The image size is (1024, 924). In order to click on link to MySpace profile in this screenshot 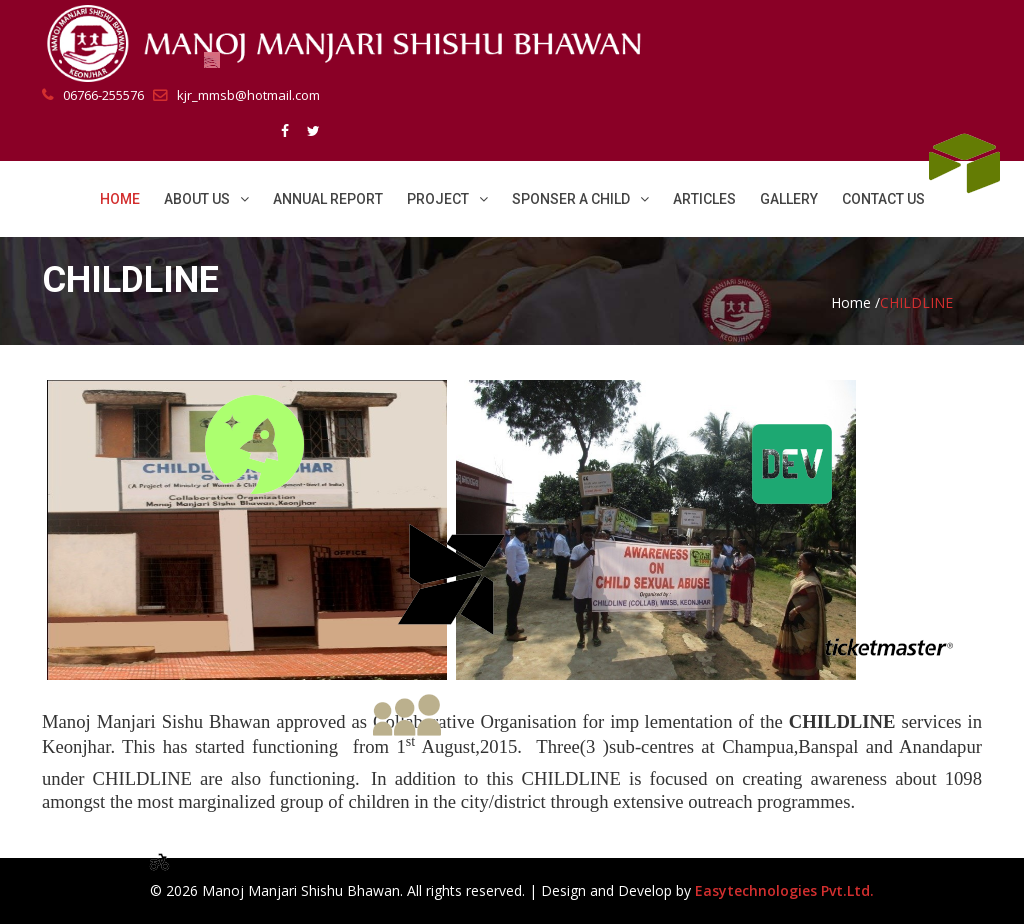, I will do `click(407, 715)`.